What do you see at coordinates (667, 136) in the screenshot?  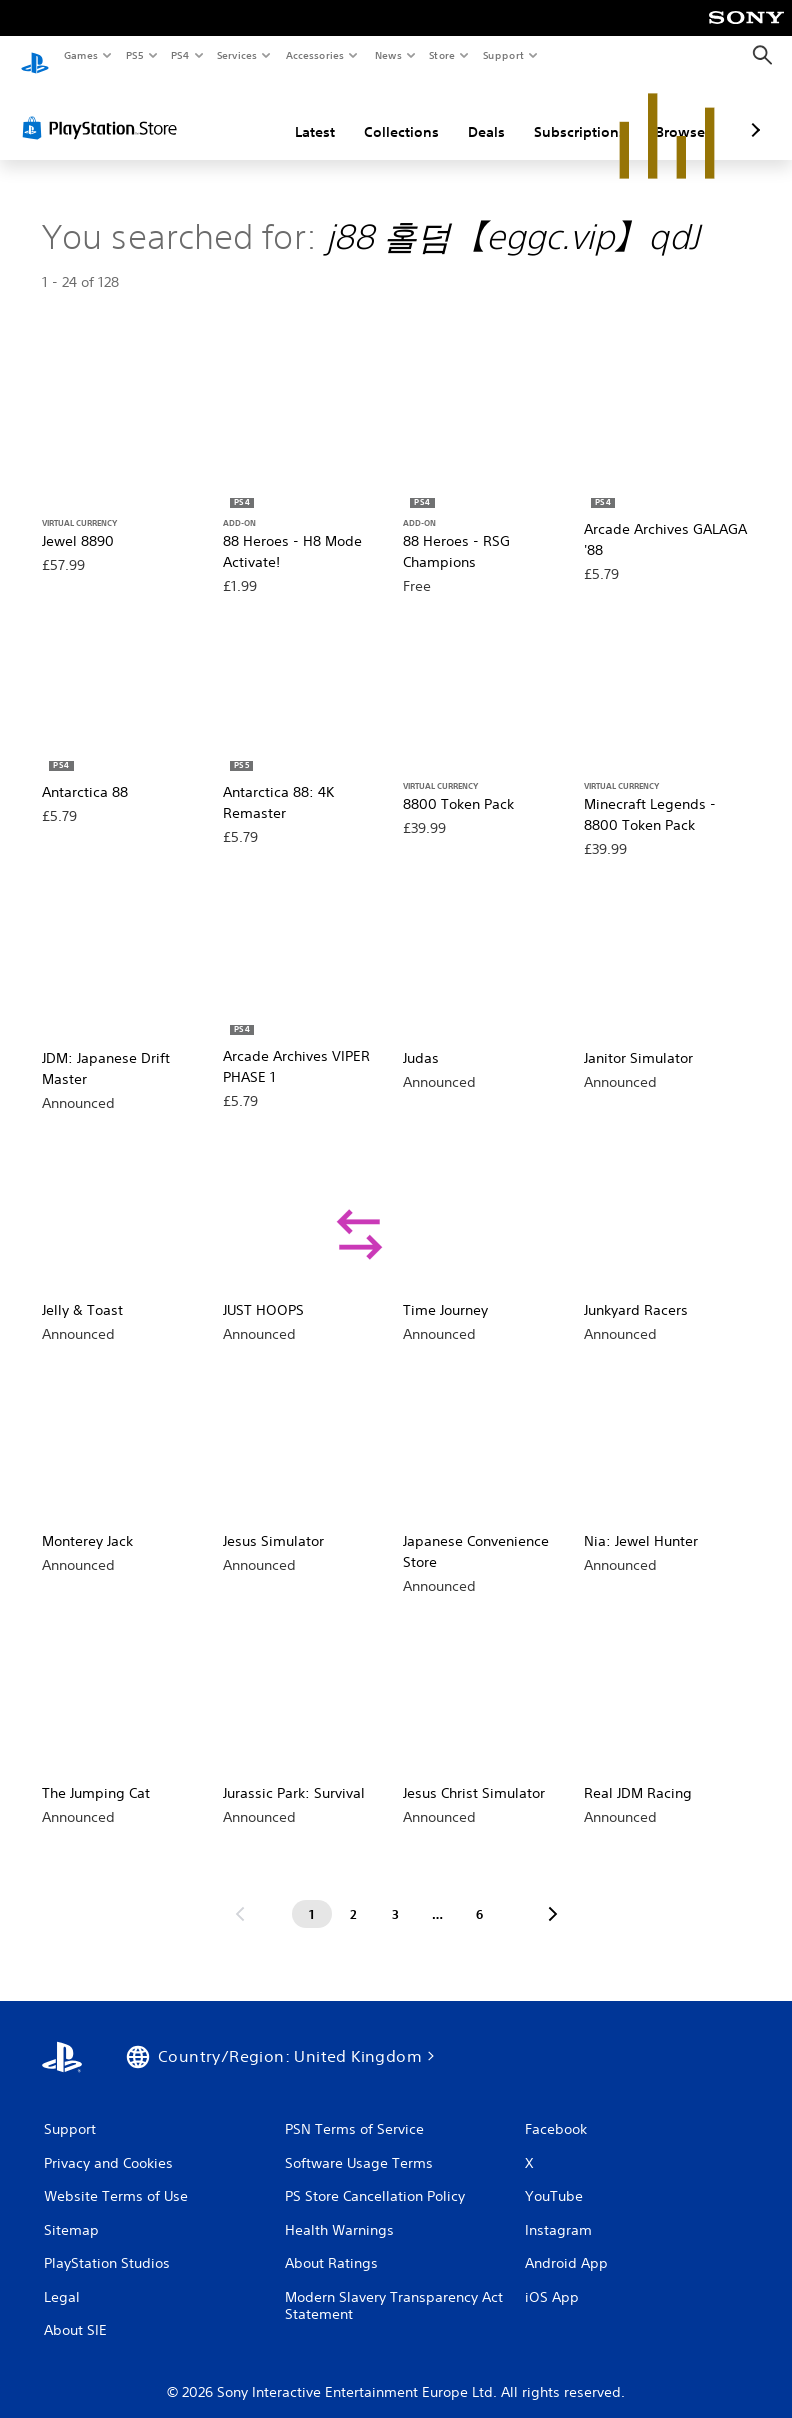 I see `open rhythm music streaming app` at bounding box center [667, 136].